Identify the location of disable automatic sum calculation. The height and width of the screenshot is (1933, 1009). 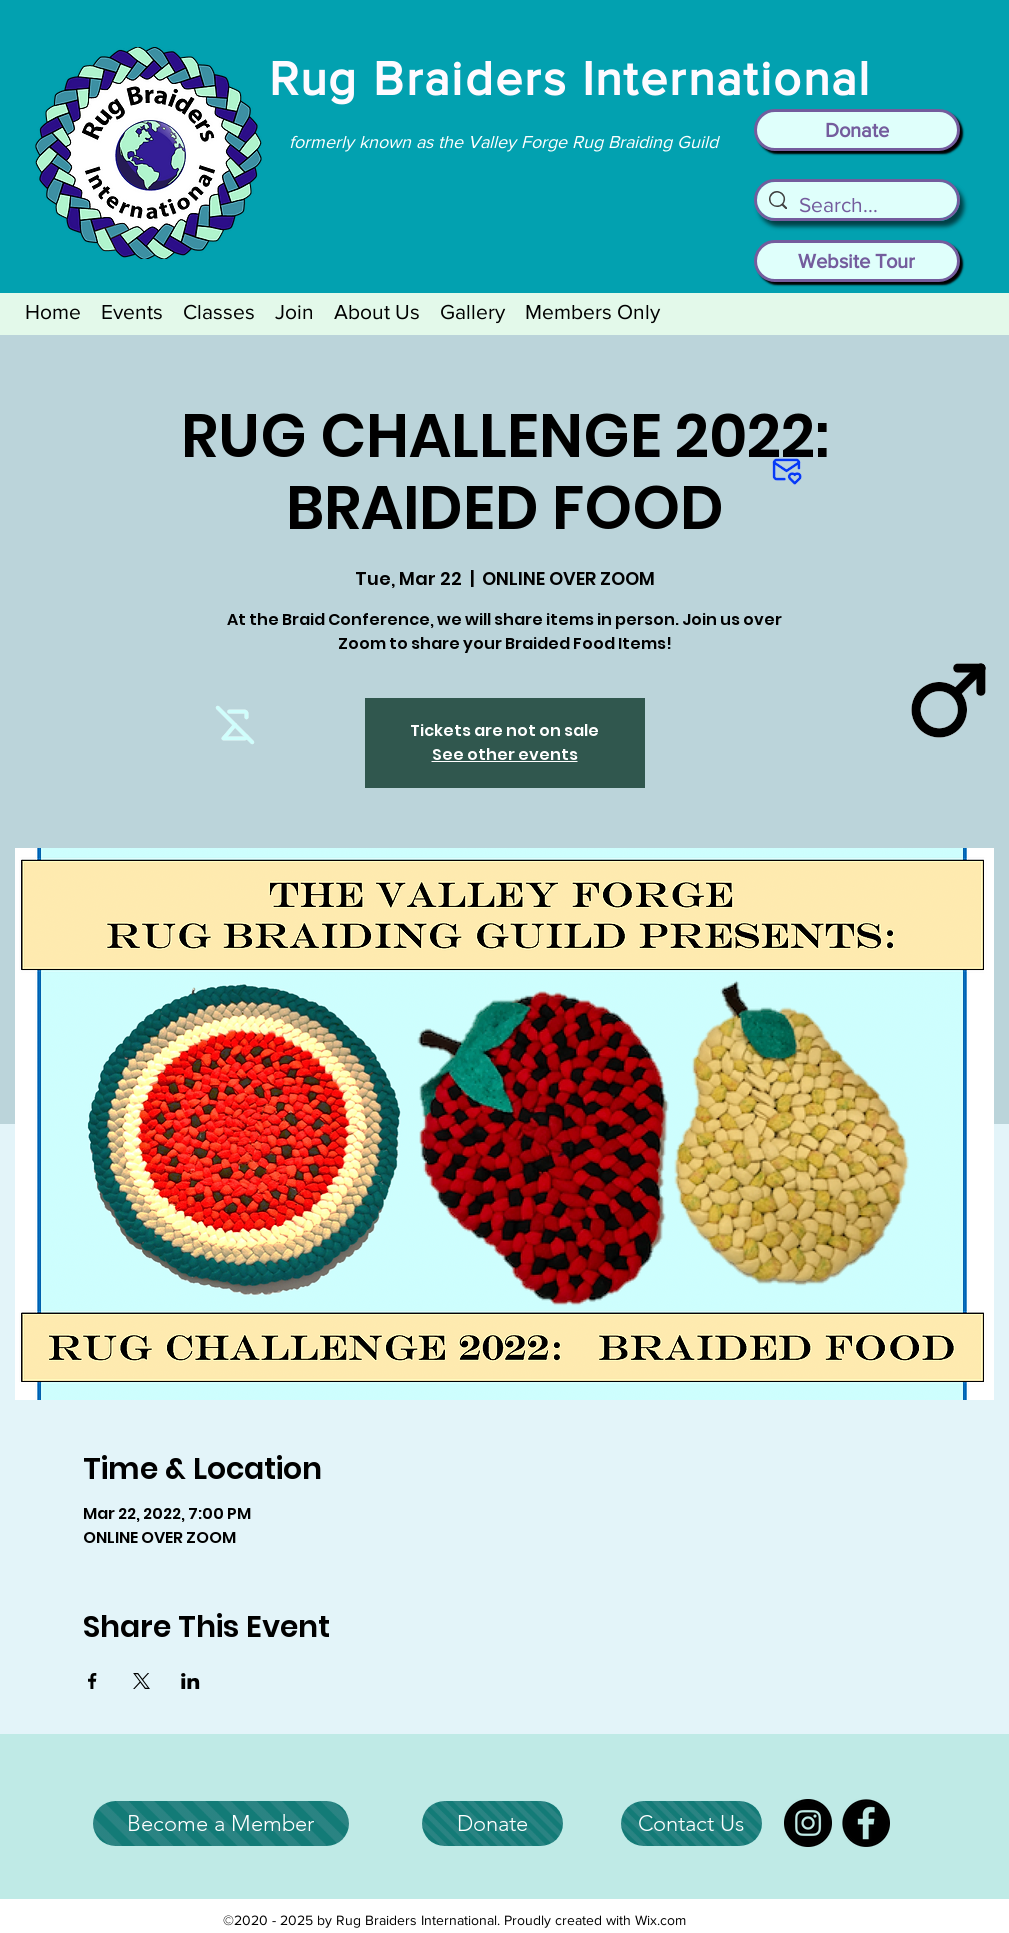
(235, 725).